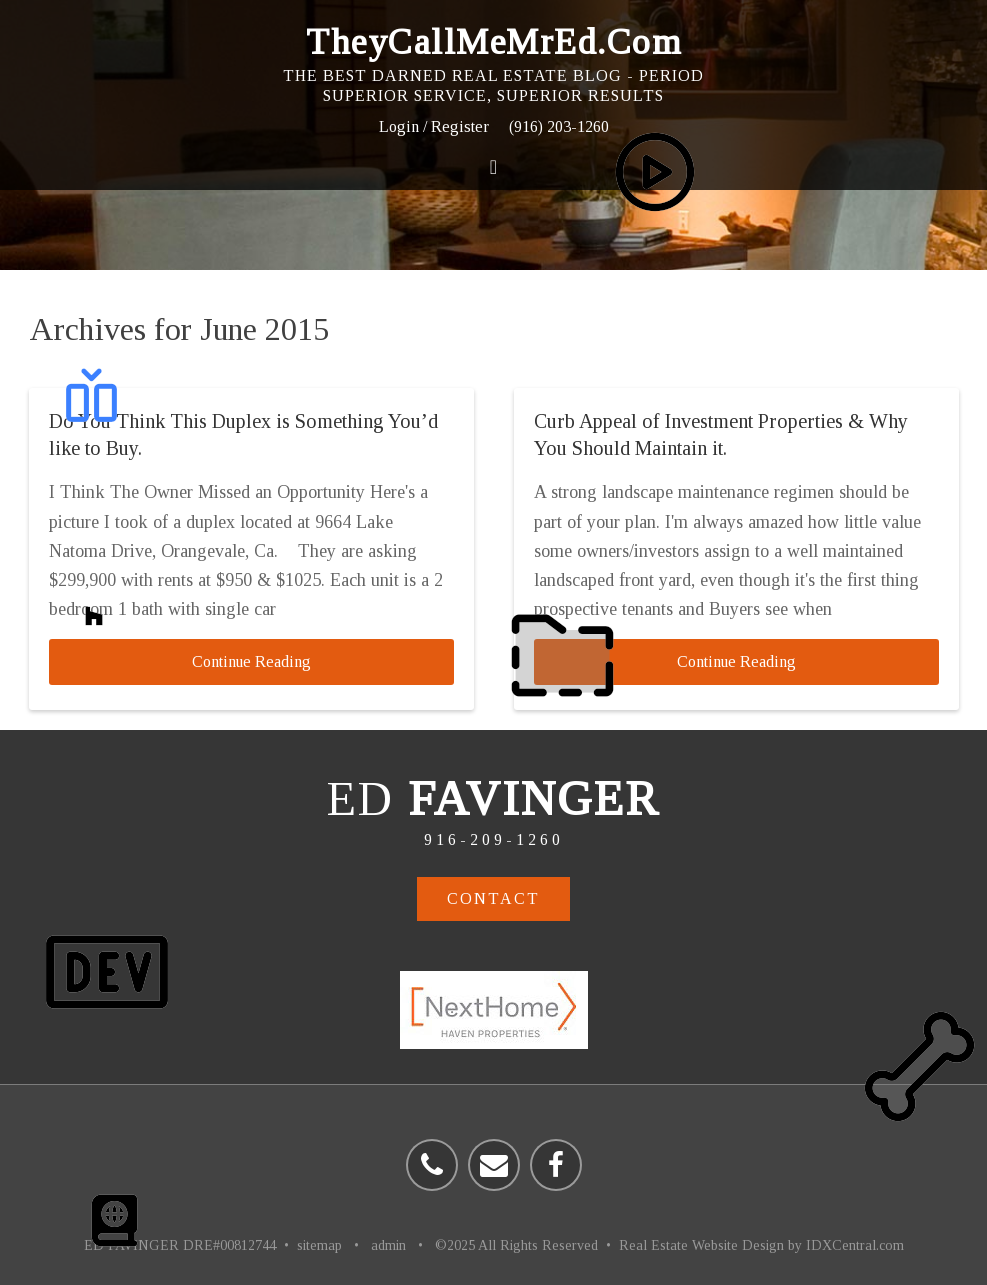 The image size is (987, 1285). Describe the element at coordinates (91, 396) in the screenshot. I see `align elements to the top edge` at that location.